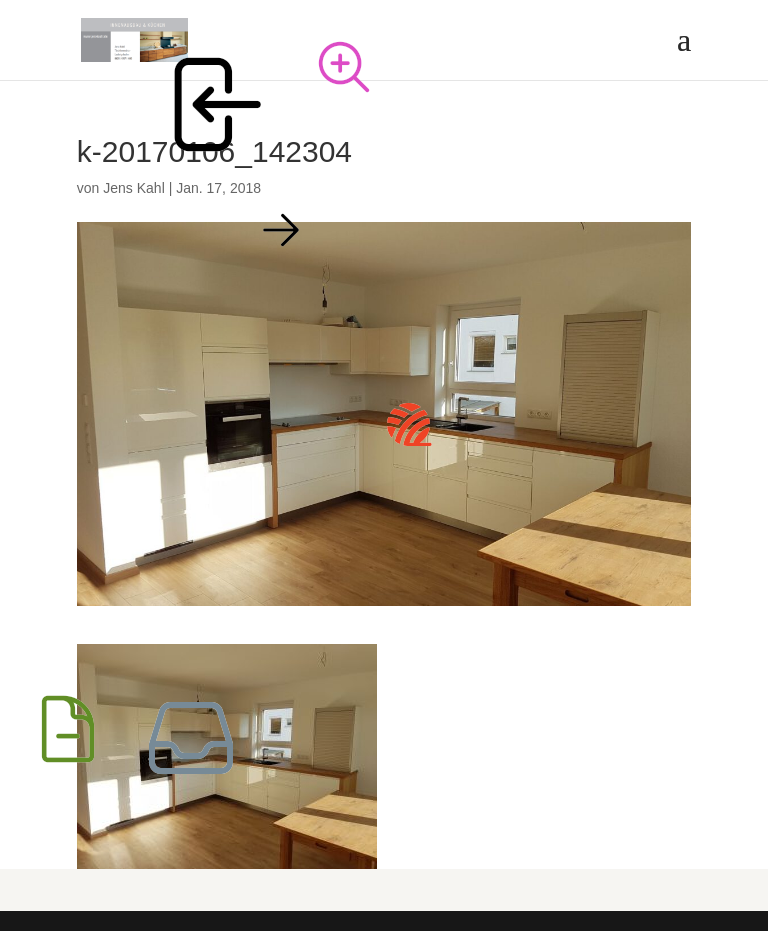 The width and height of the screenshot is (768, 931). Describe the element at coordinates (210, 104) in the screenshot. I see `log in to your account` at that location.